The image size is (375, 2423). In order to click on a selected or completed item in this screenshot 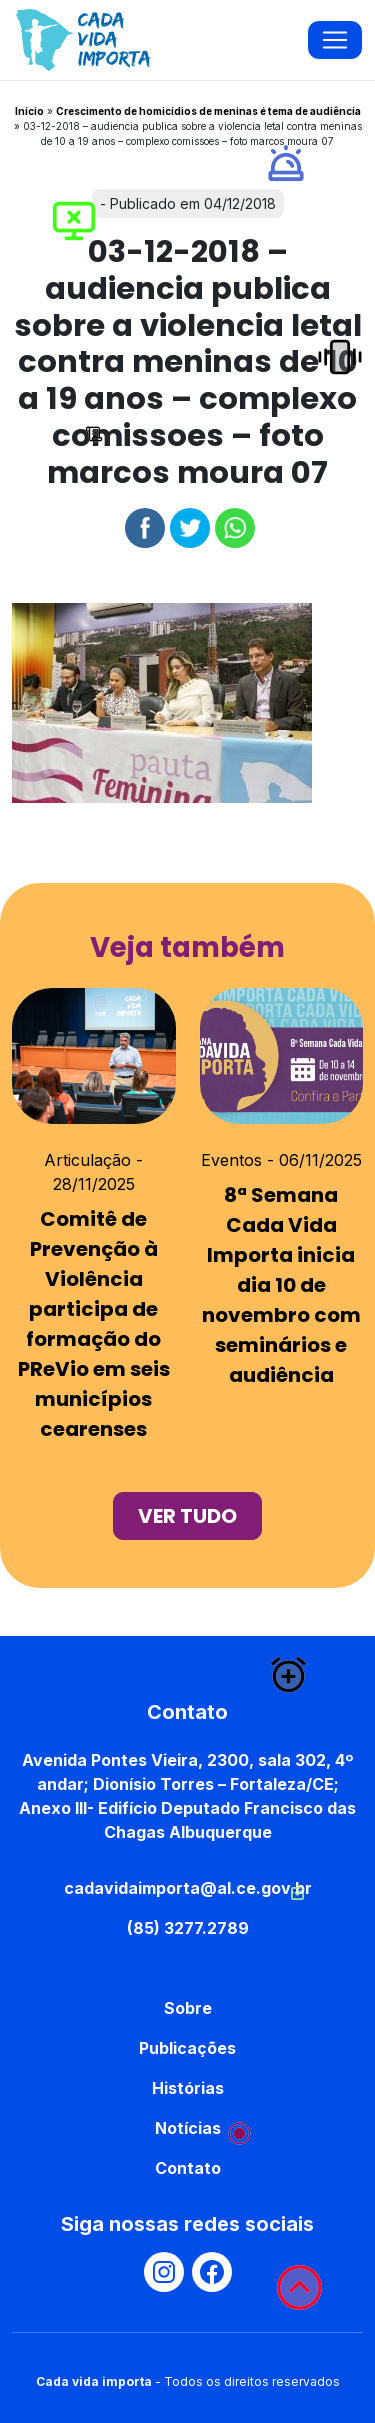, I will do `click(297, 1893)`.